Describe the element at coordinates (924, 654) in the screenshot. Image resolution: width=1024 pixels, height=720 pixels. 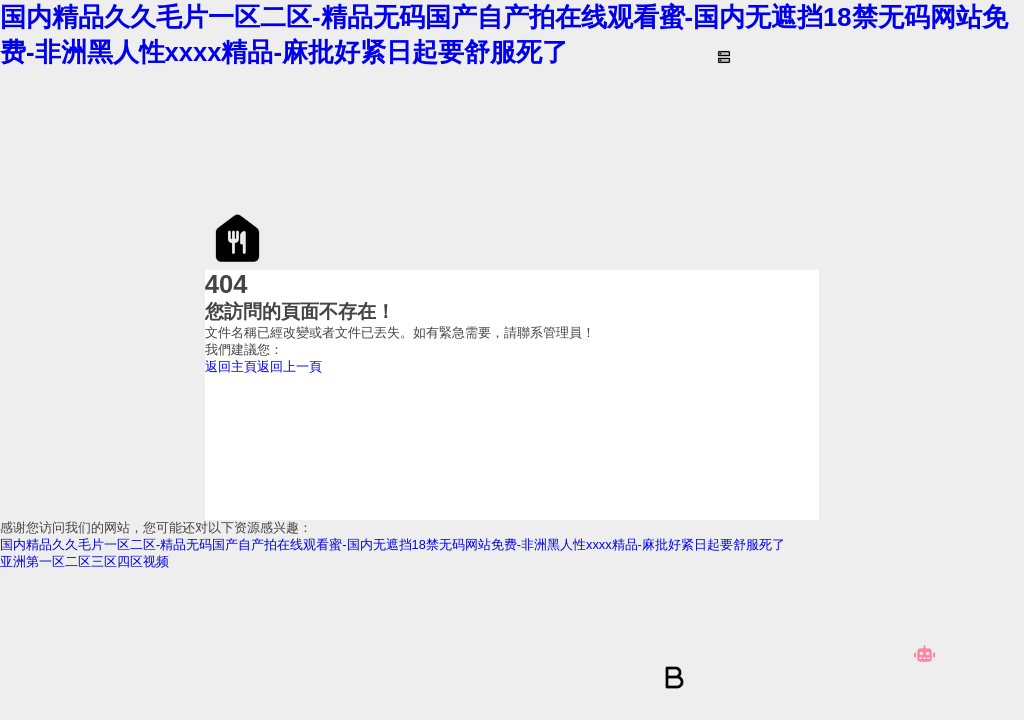
I see `access AI assistant or chatbot features` at that location.